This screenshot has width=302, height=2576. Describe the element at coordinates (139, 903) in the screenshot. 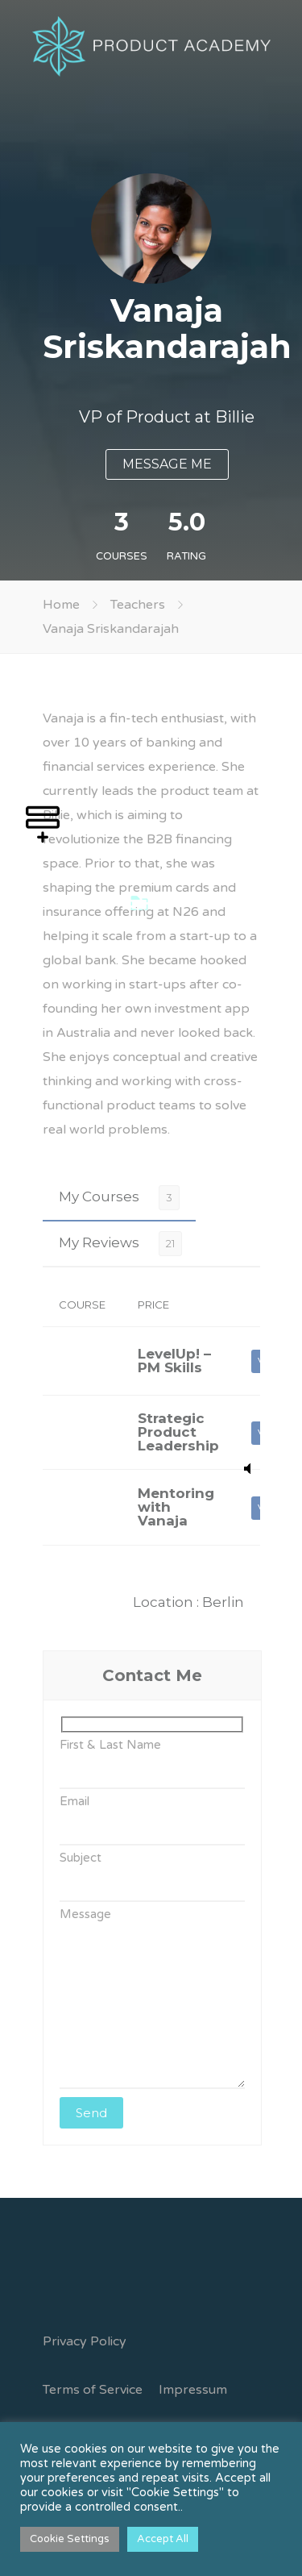

I see `create a new folder` at that location.